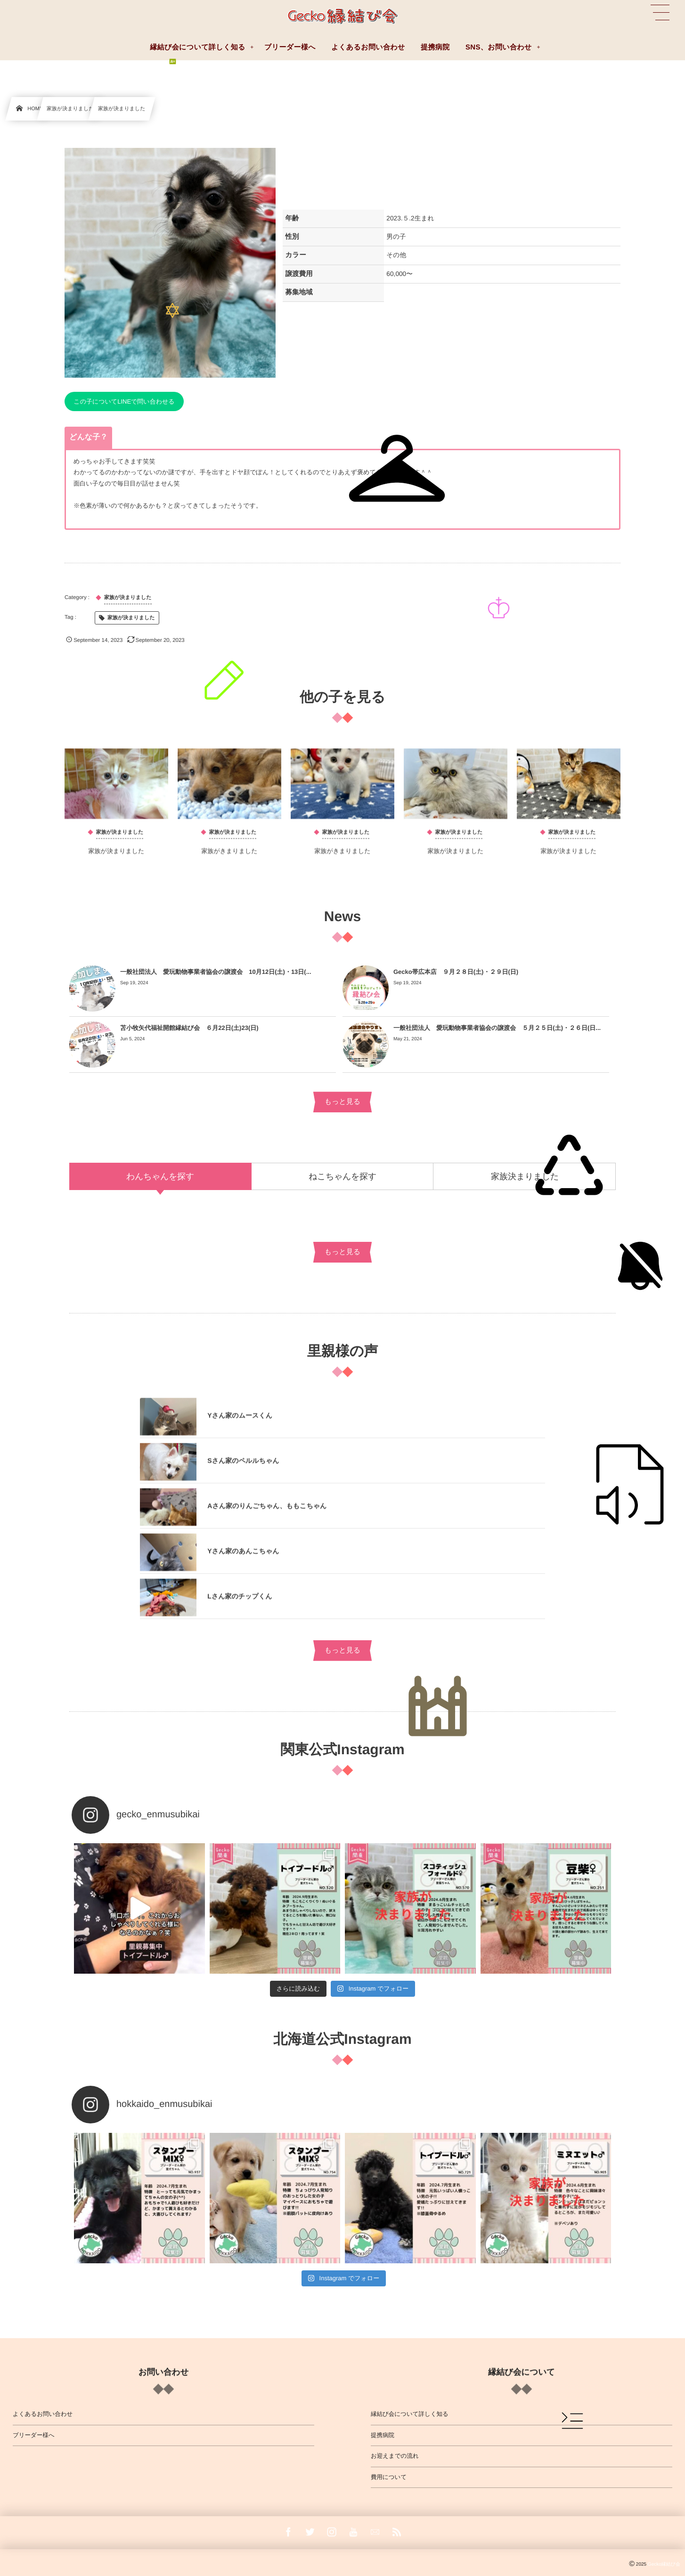 The image size is (685, 2576). I want to click on indicates a recycling or refresh cycle, so click(569, 1166).